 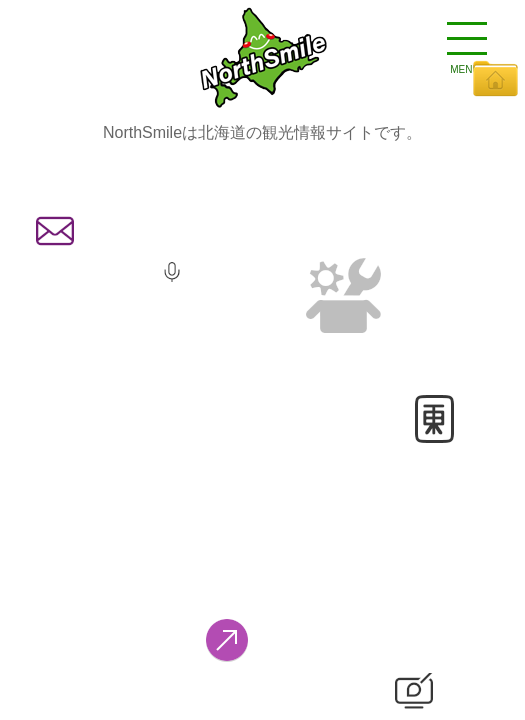 I want to click on indicates a symbolic link or shortcut to another file, so click(x=227, y=640).